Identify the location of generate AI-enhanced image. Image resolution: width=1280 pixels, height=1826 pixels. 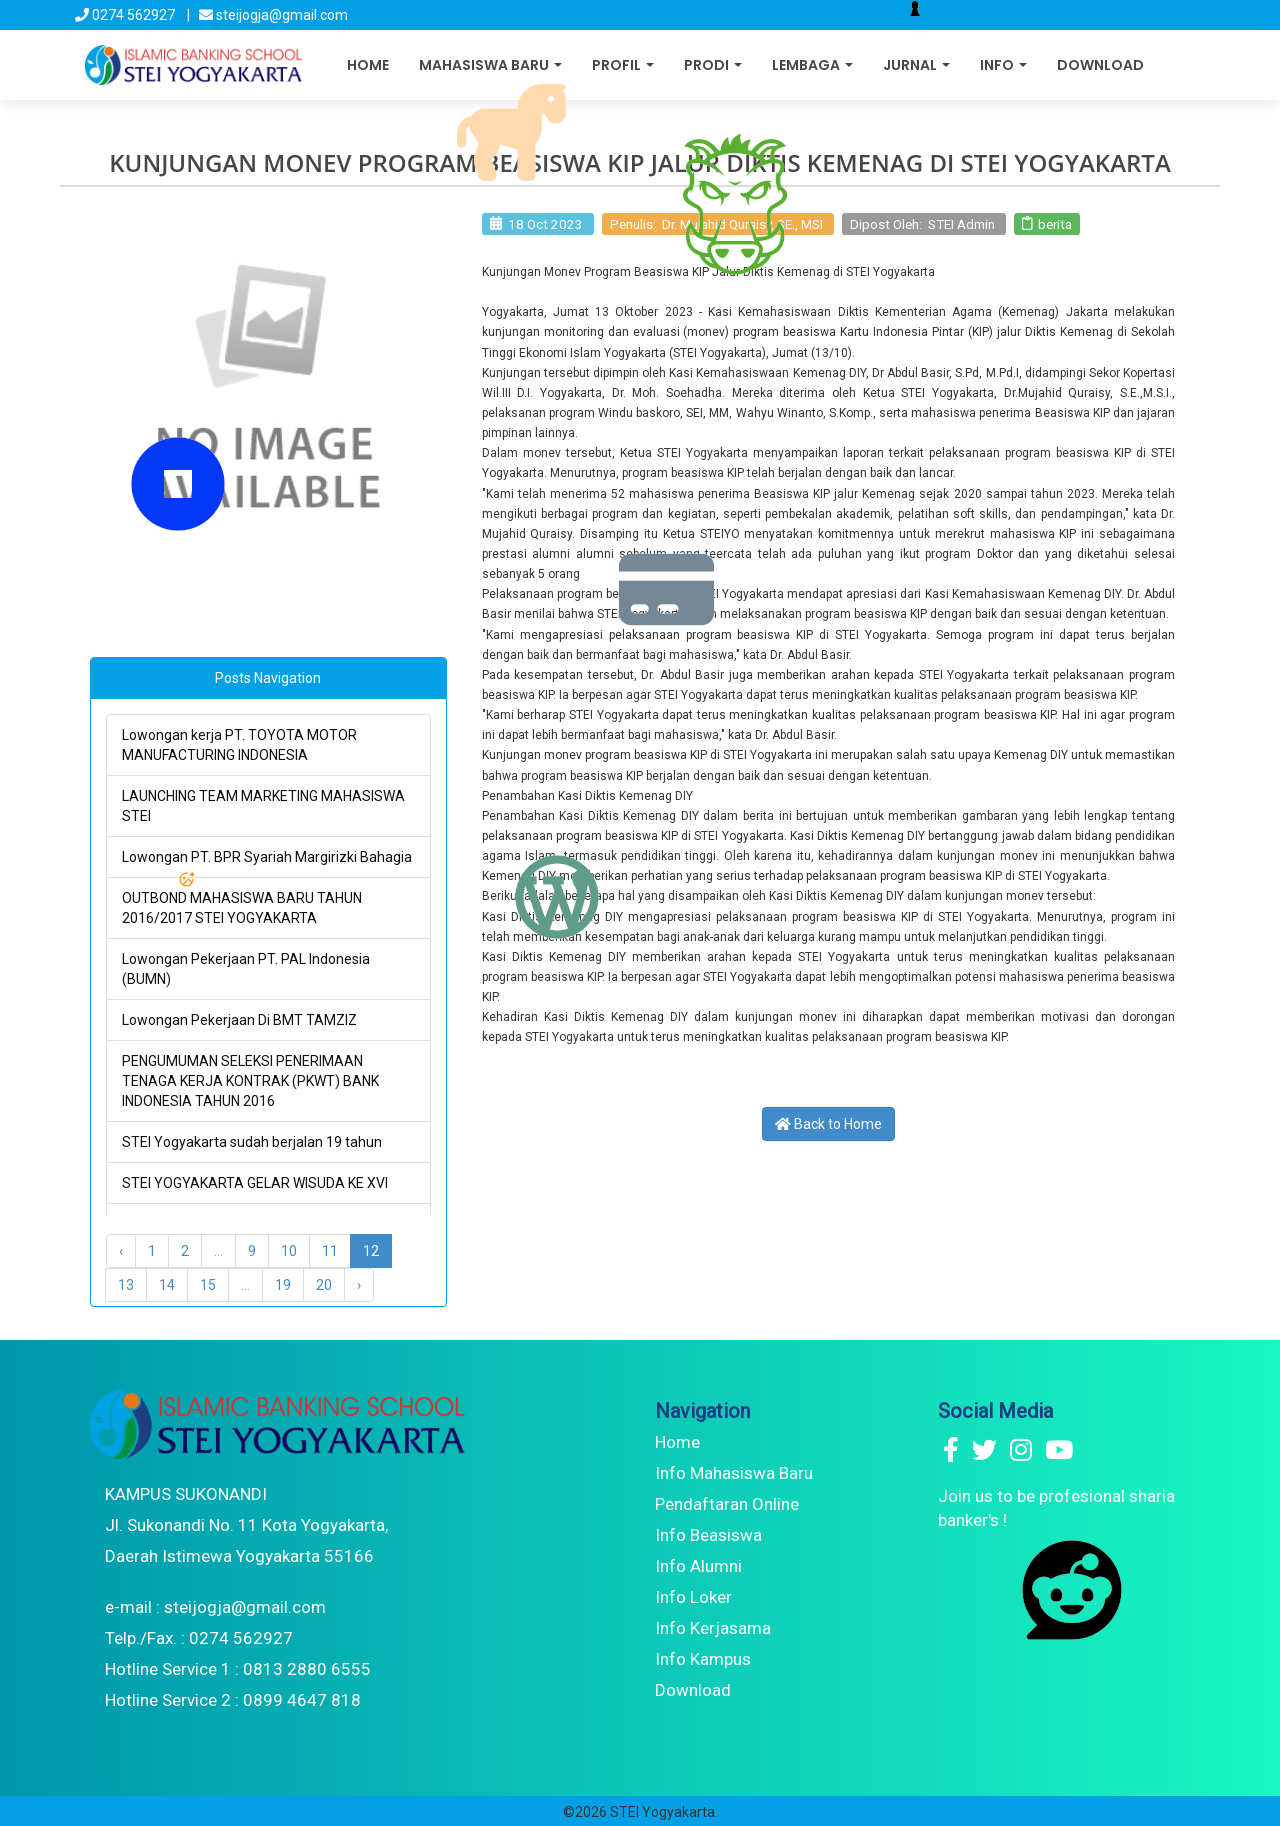
(186, 879).